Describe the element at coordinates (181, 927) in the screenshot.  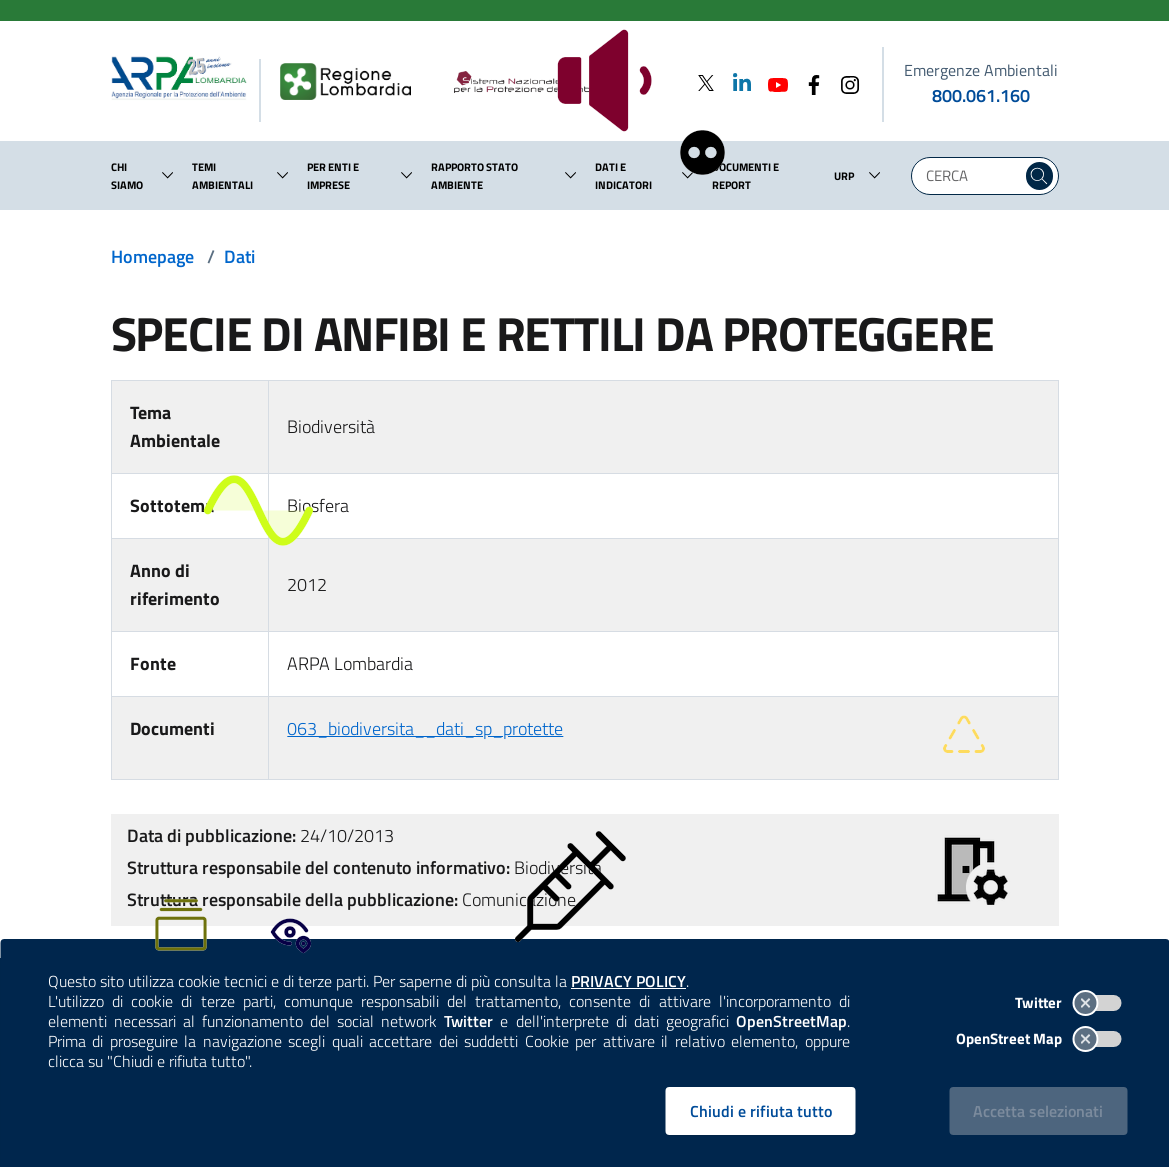
I see `view stacked items or card deck` at that location.